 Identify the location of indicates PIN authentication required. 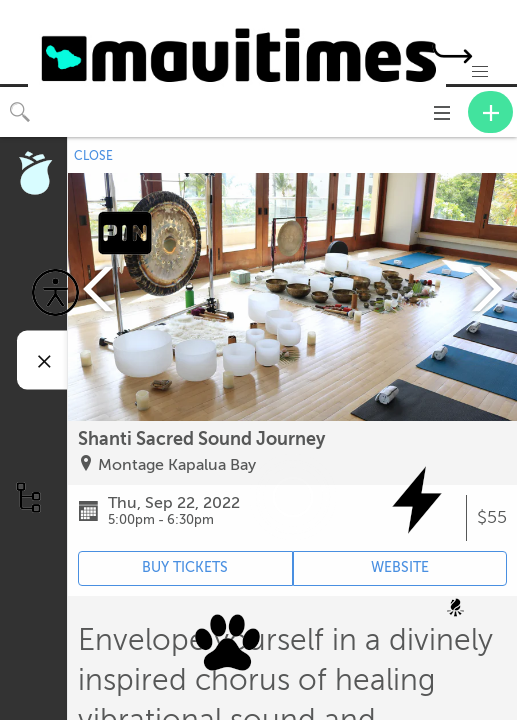
(125, 233).